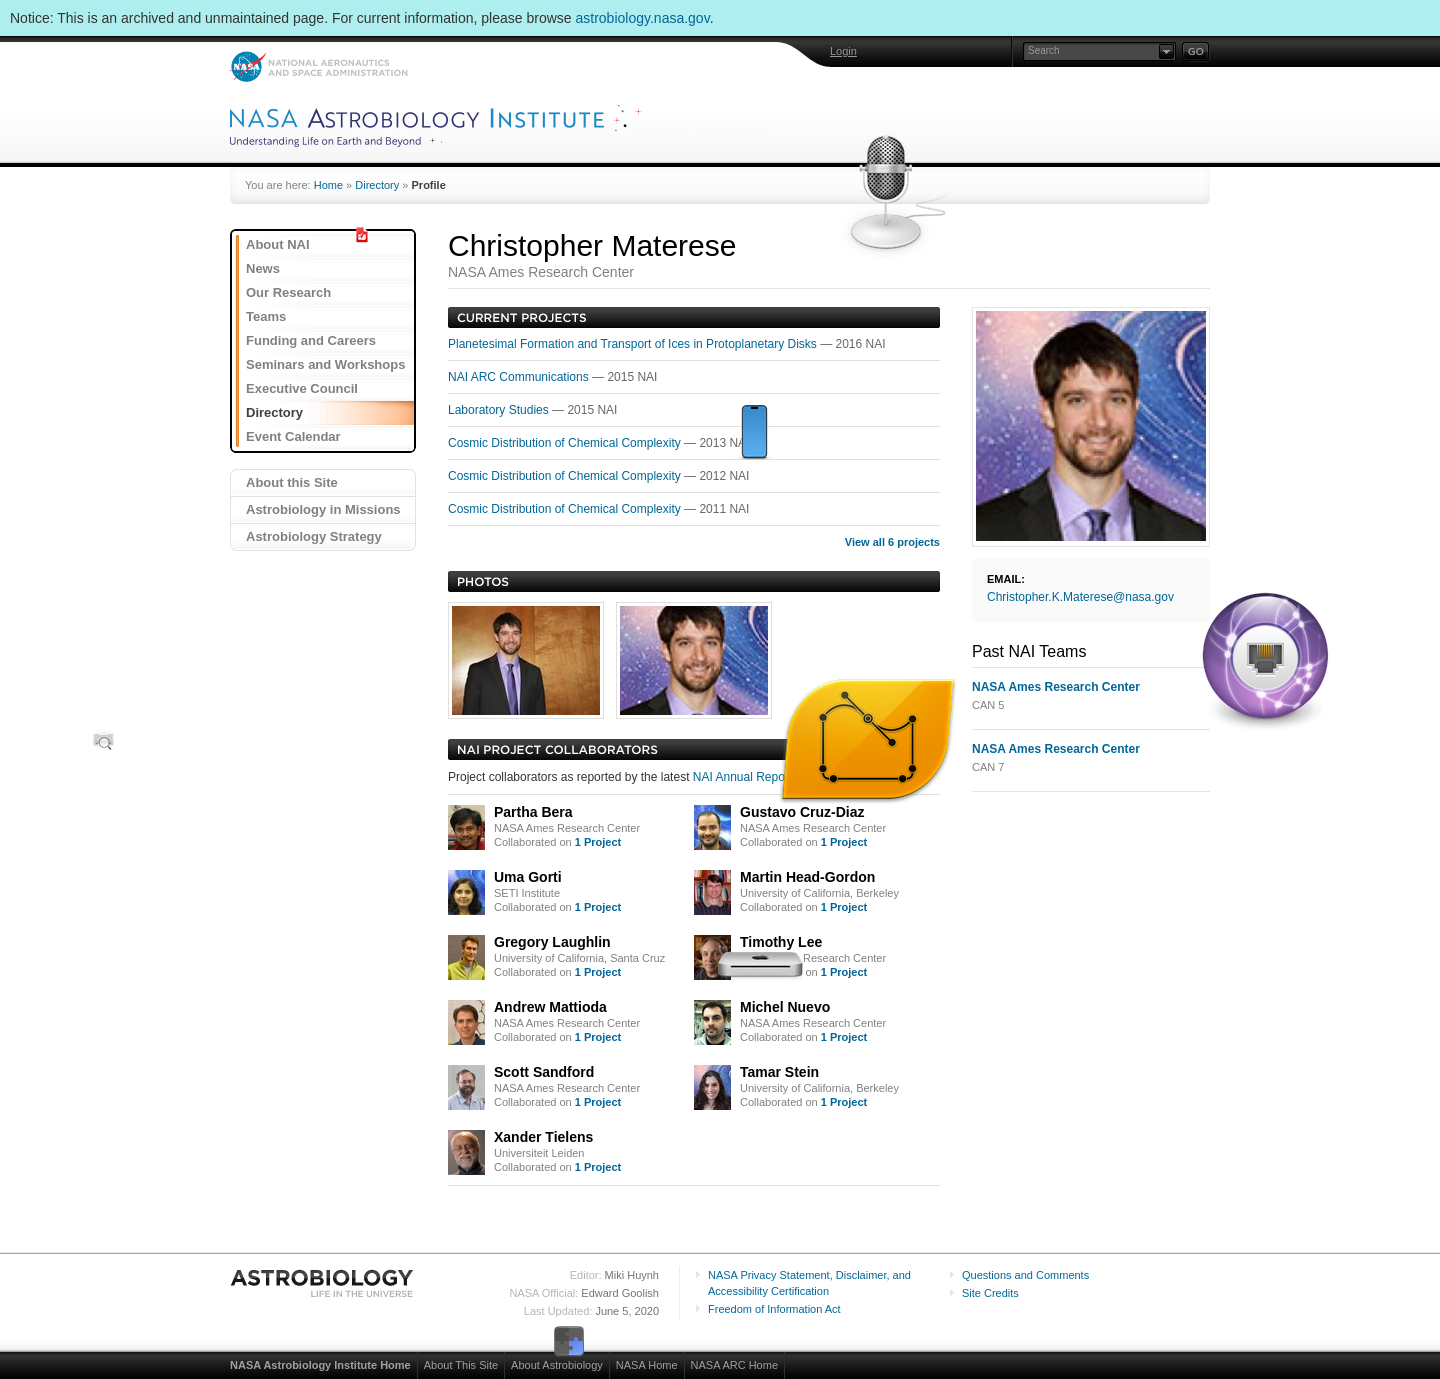 The width and height of the screenshot is (1440, 1379). I want to click on access microphone settings, so click(888, 189).